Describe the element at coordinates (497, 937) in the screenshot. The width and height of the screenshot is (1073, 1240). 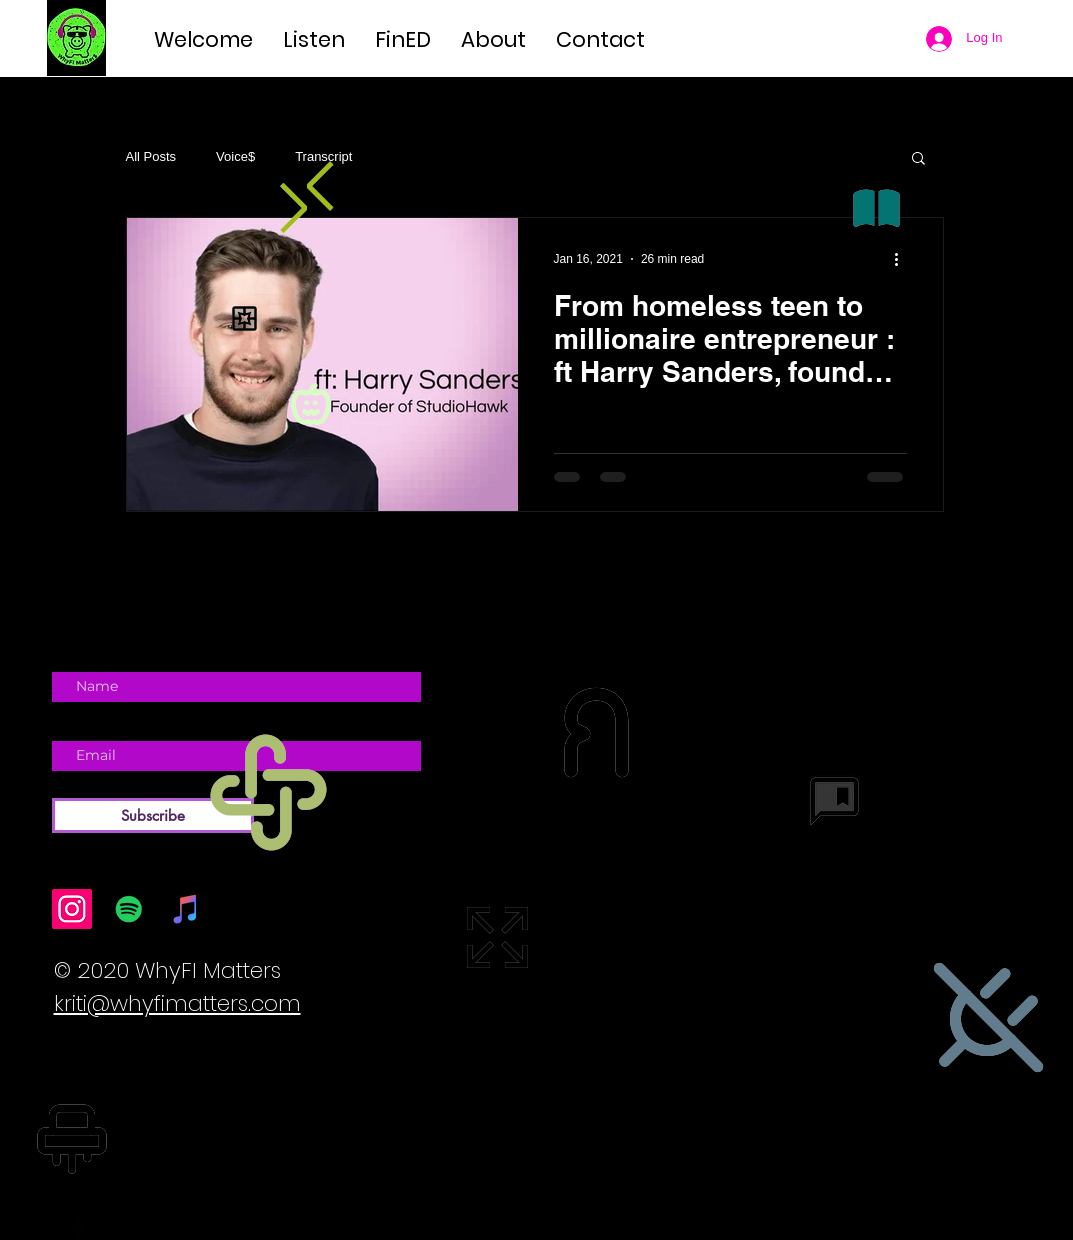
I see `expand to fullscreen mode` at that location.